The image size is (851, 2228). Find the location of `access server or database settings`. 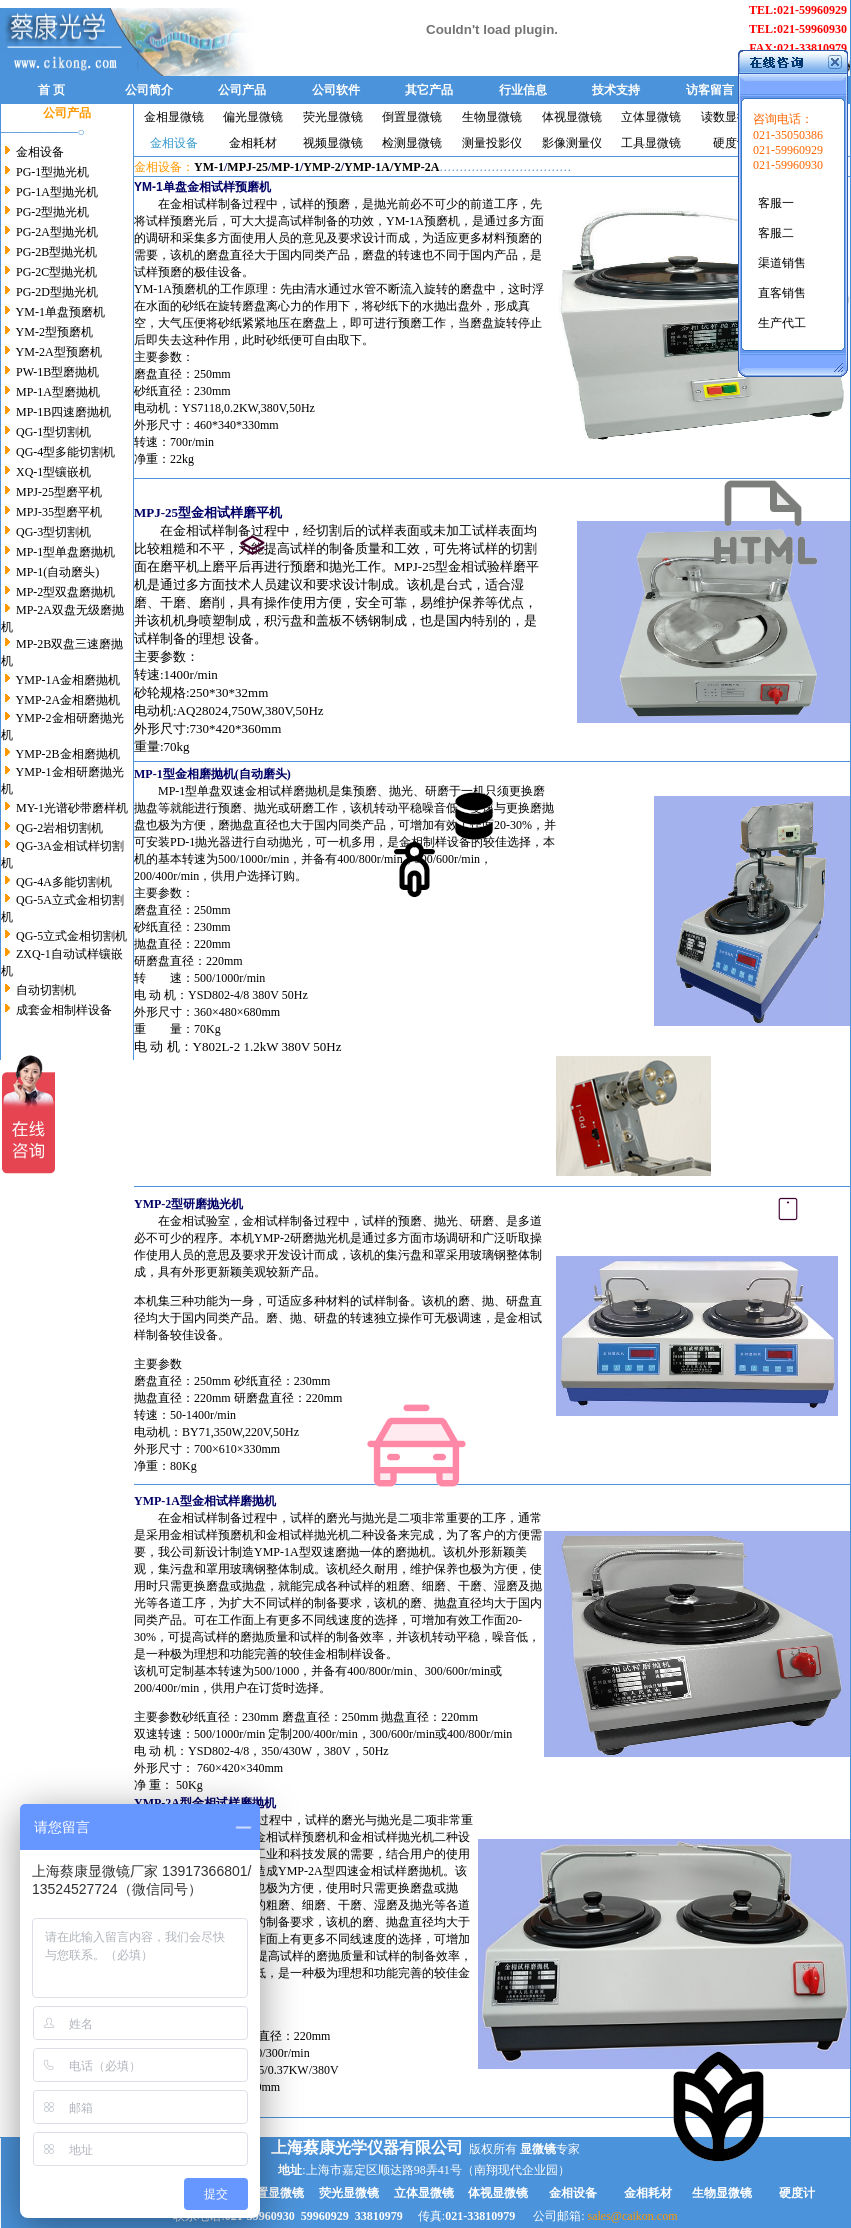

access server or database settings is located at coordinates (474, 816).